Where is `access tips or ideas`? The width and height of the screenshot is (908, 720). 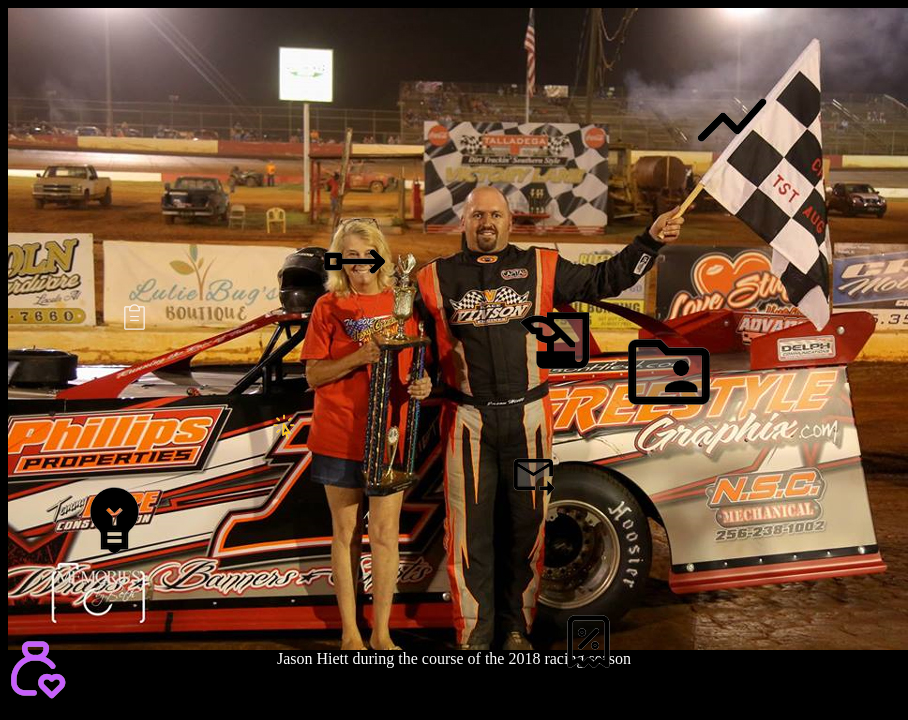
access tips or ideas is located at coordinates (114, 518).